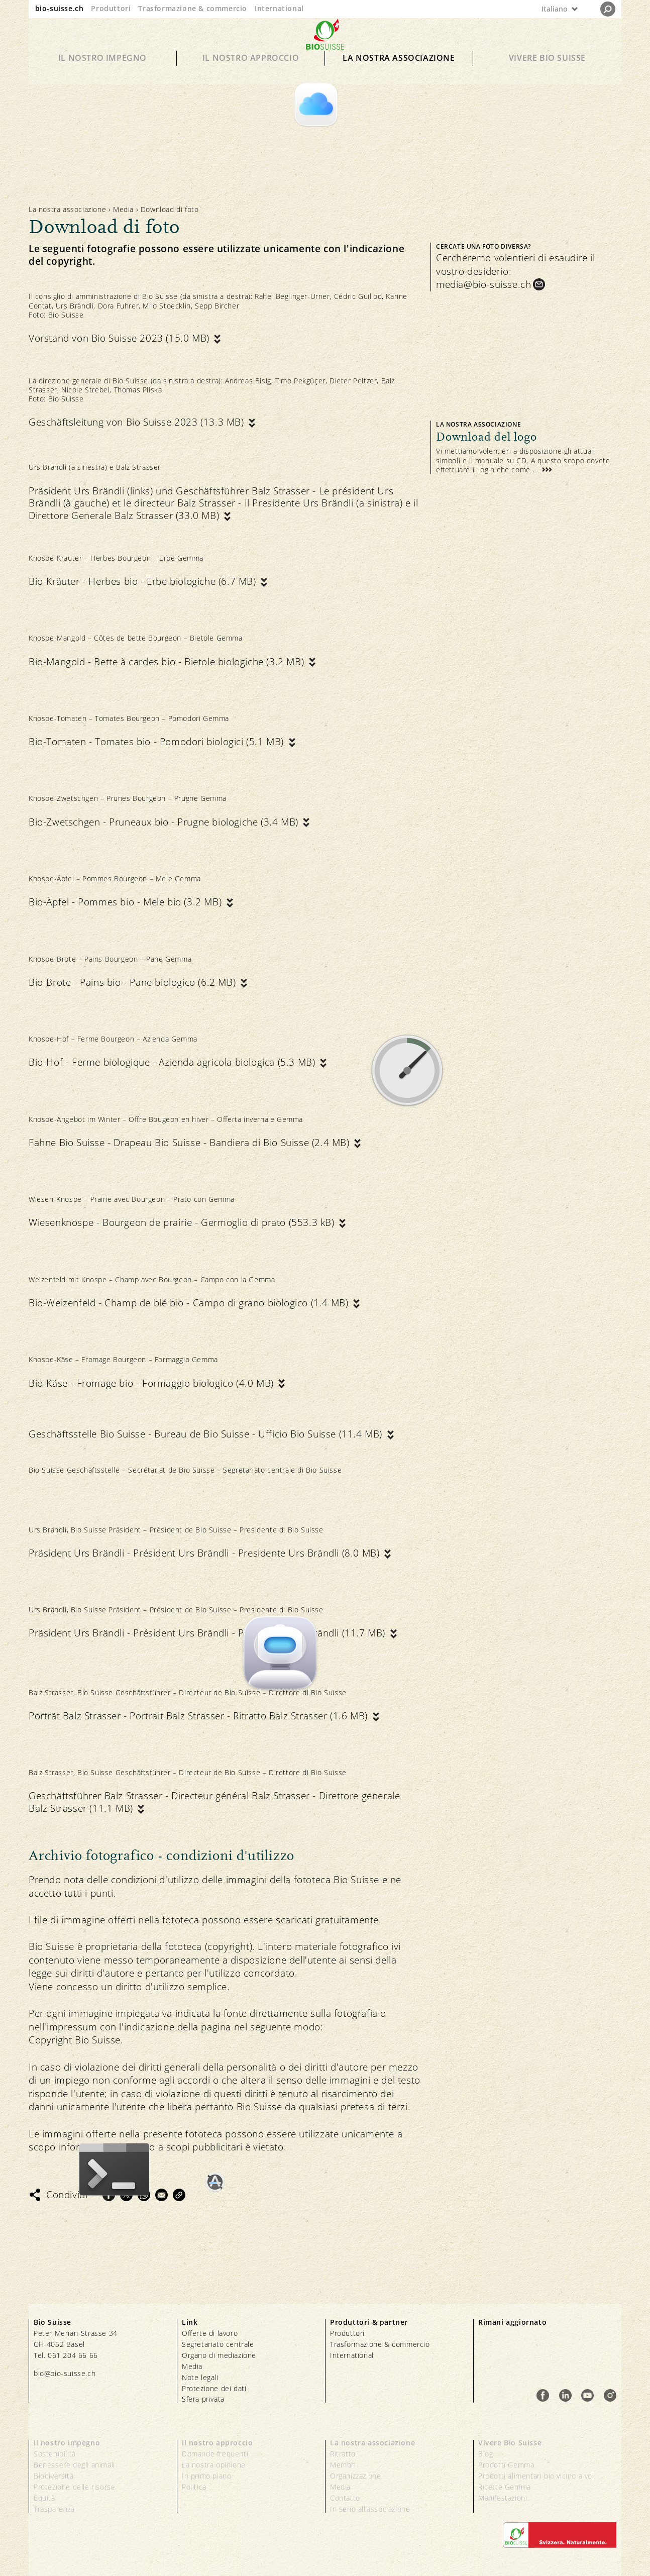 Image resolution: width=650 pixels, height=2576 pixels. What do you see at coordinates (215, 2182) in the screenshot?
I see `open the software updater application` at bounding box center [215, 2182].